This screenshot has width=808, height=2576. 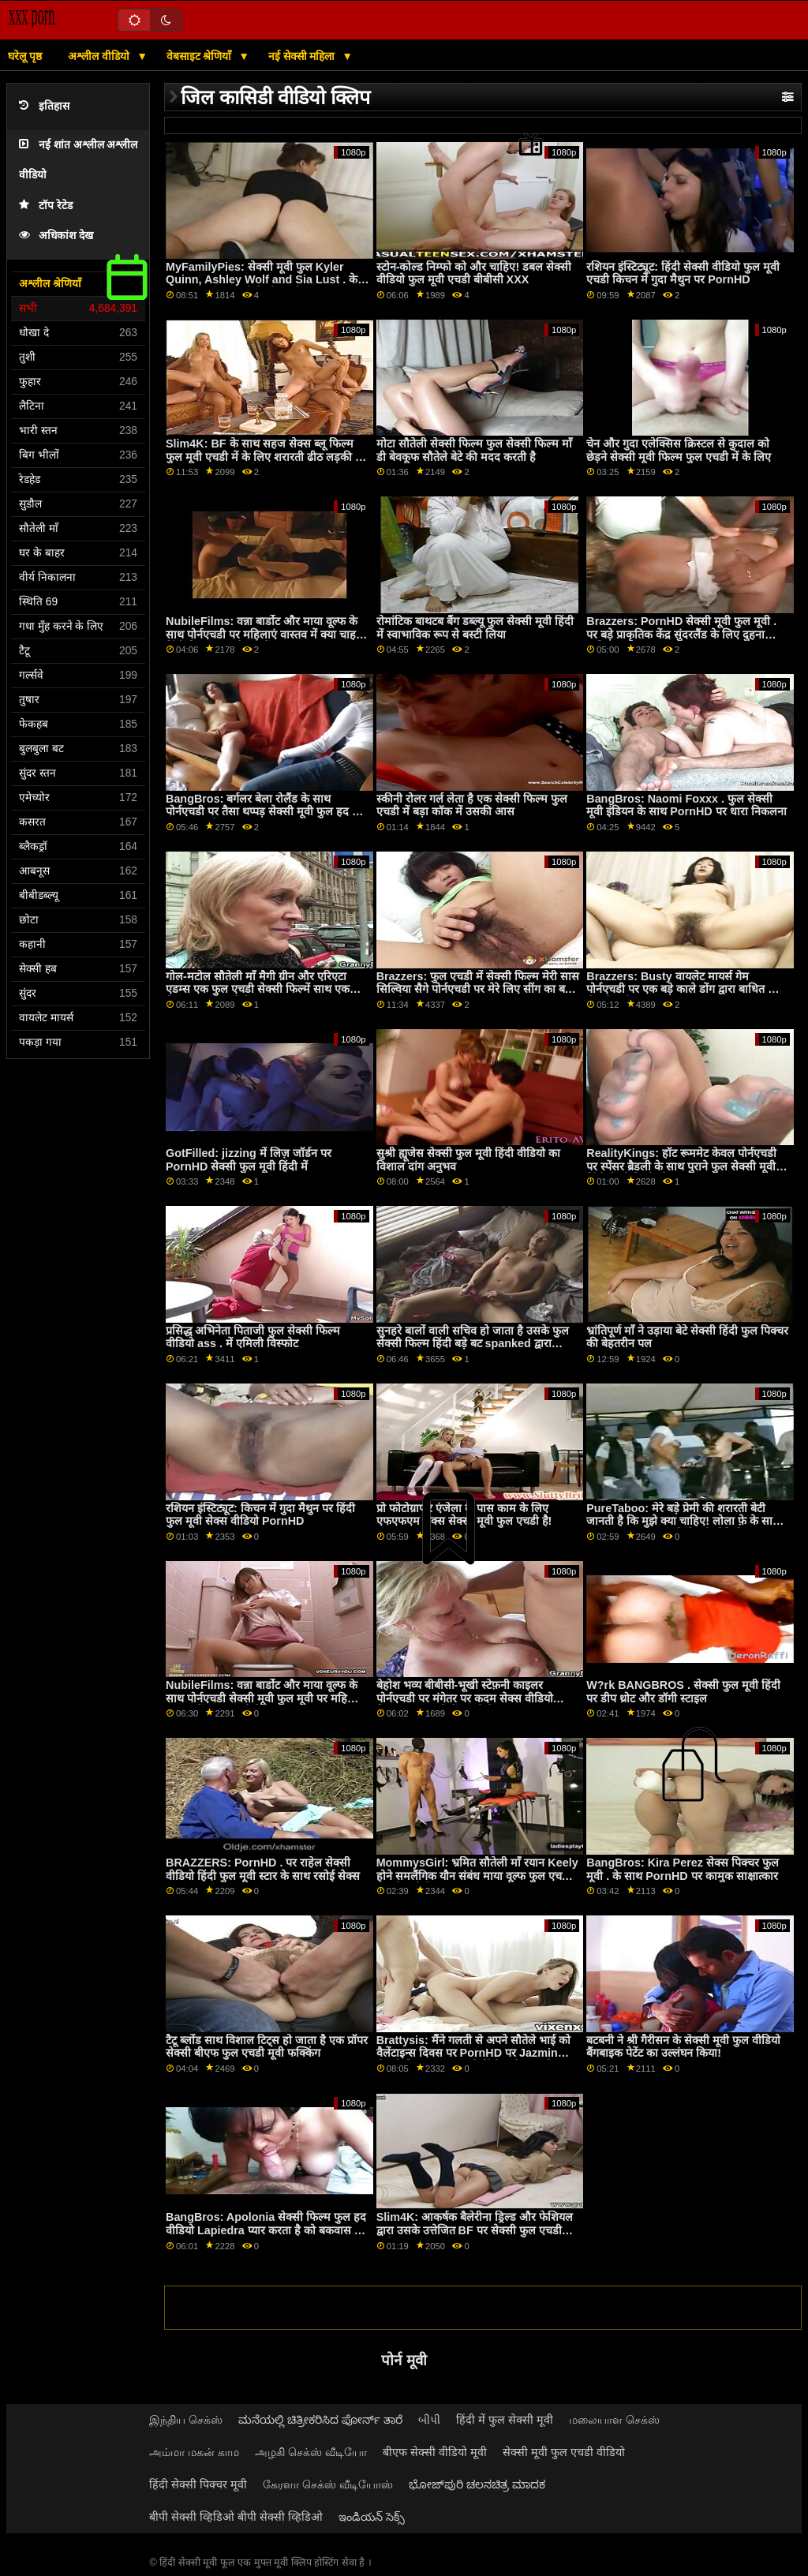 What do you see at coordinates (691, 1767) in the screenshot?
I see `browse tea or hot beverage options` at bounding box center [691, 1767].